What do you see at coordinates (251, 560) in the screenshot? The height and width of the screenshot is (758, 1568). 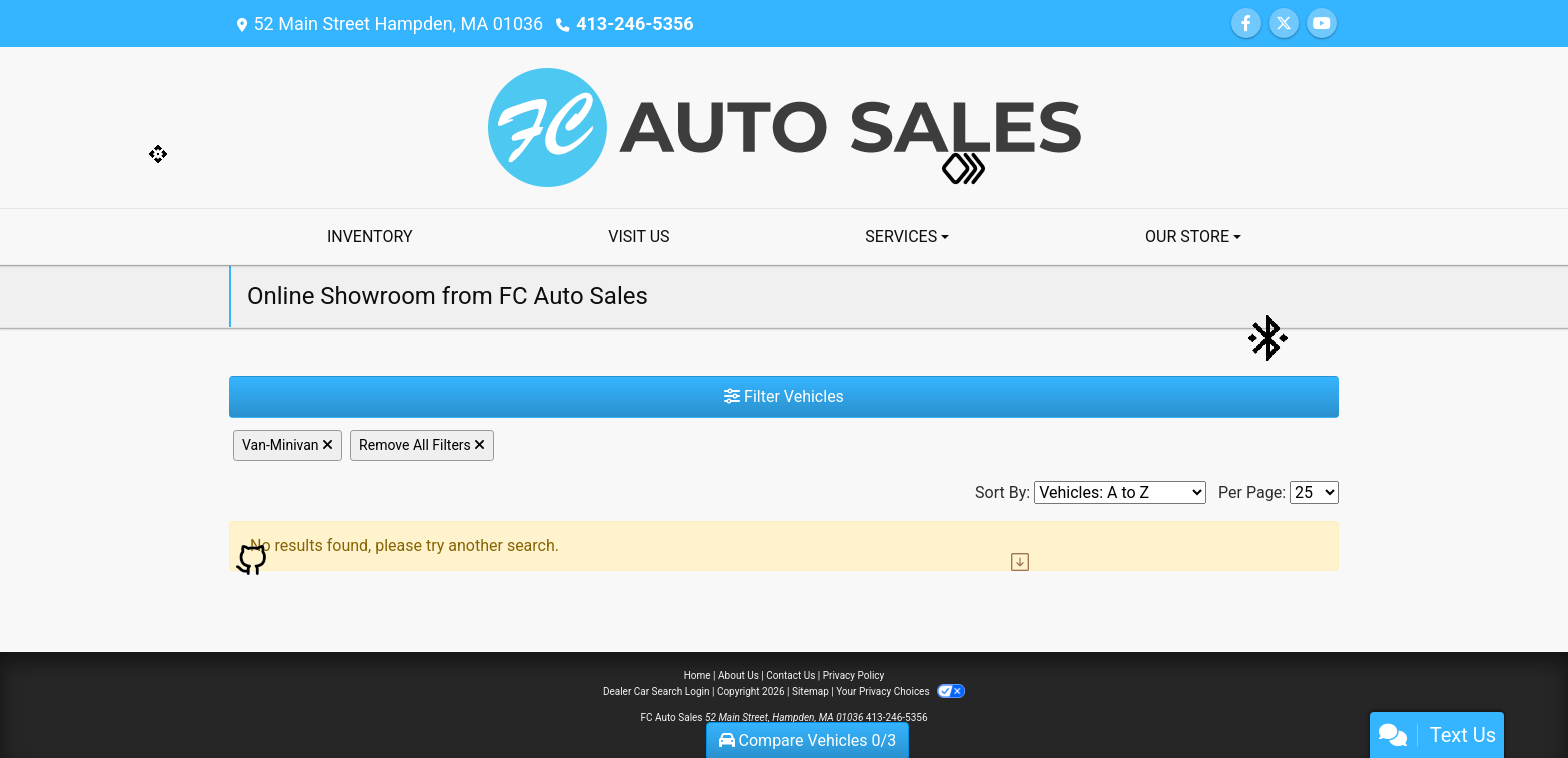 I see `view project on github` at bounding box center [251, 560].